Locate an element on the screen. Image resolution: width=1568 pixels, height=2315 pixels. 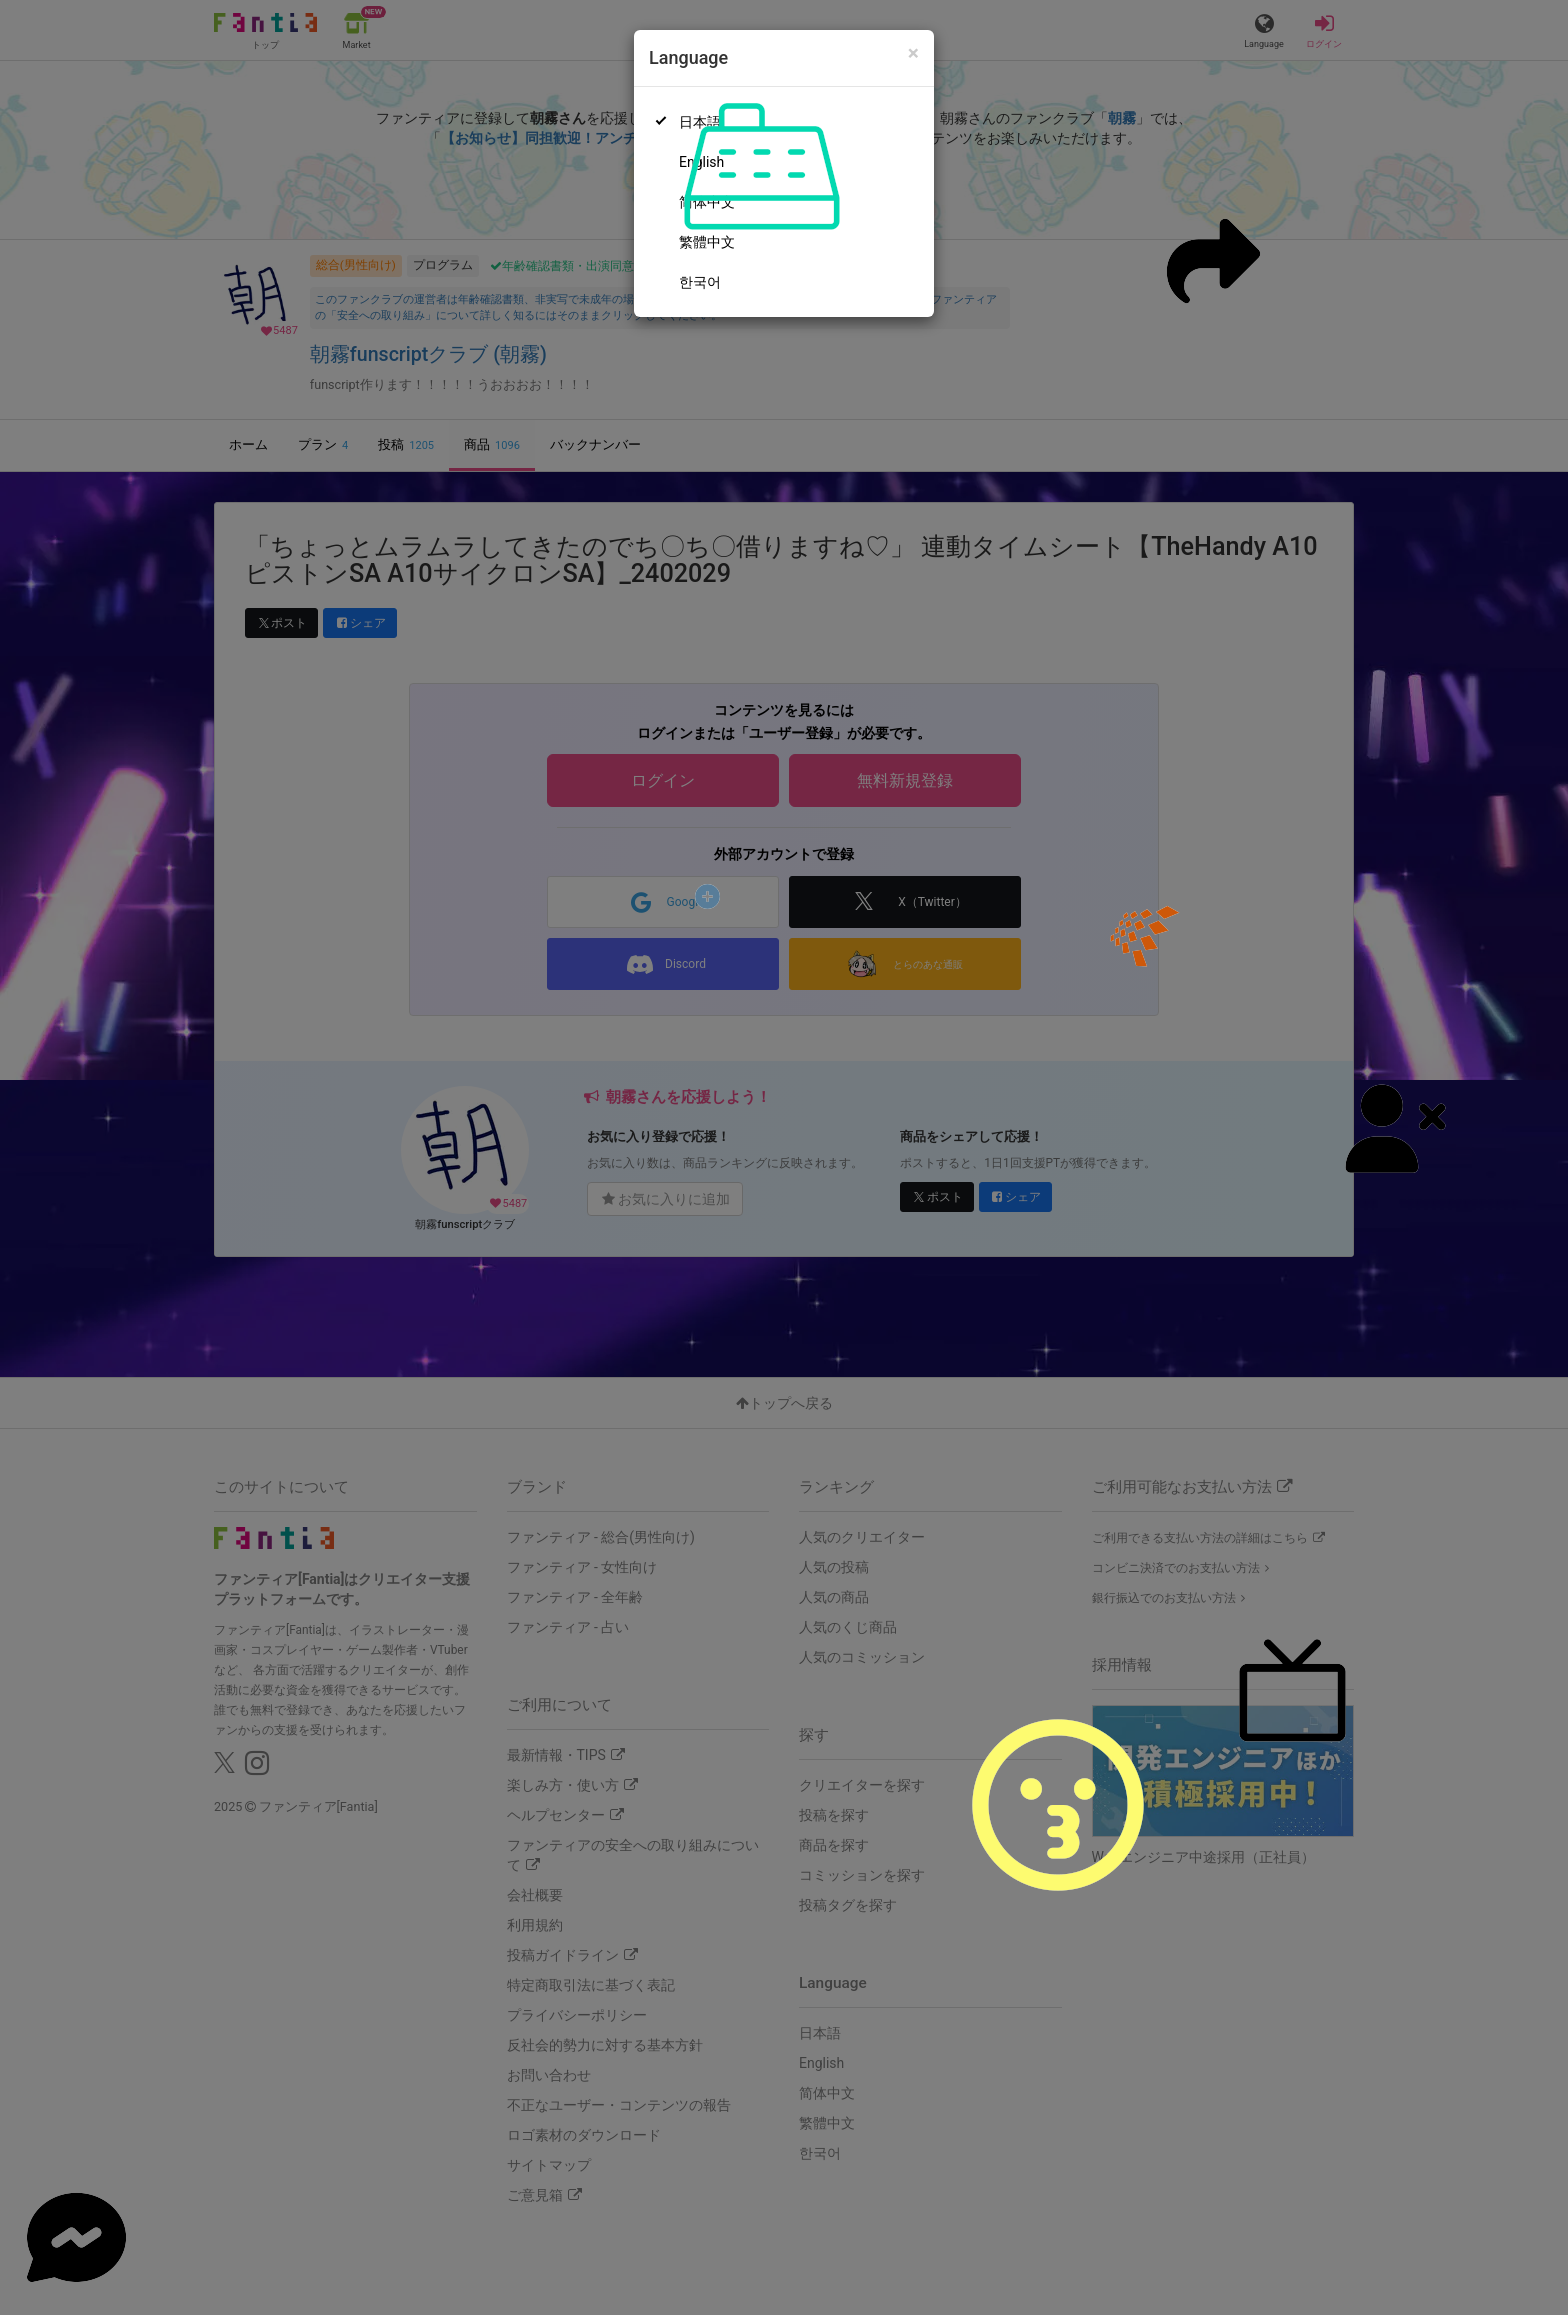
send a kiss or blowing kiss emoji is located at coordinates (1058, 1805).